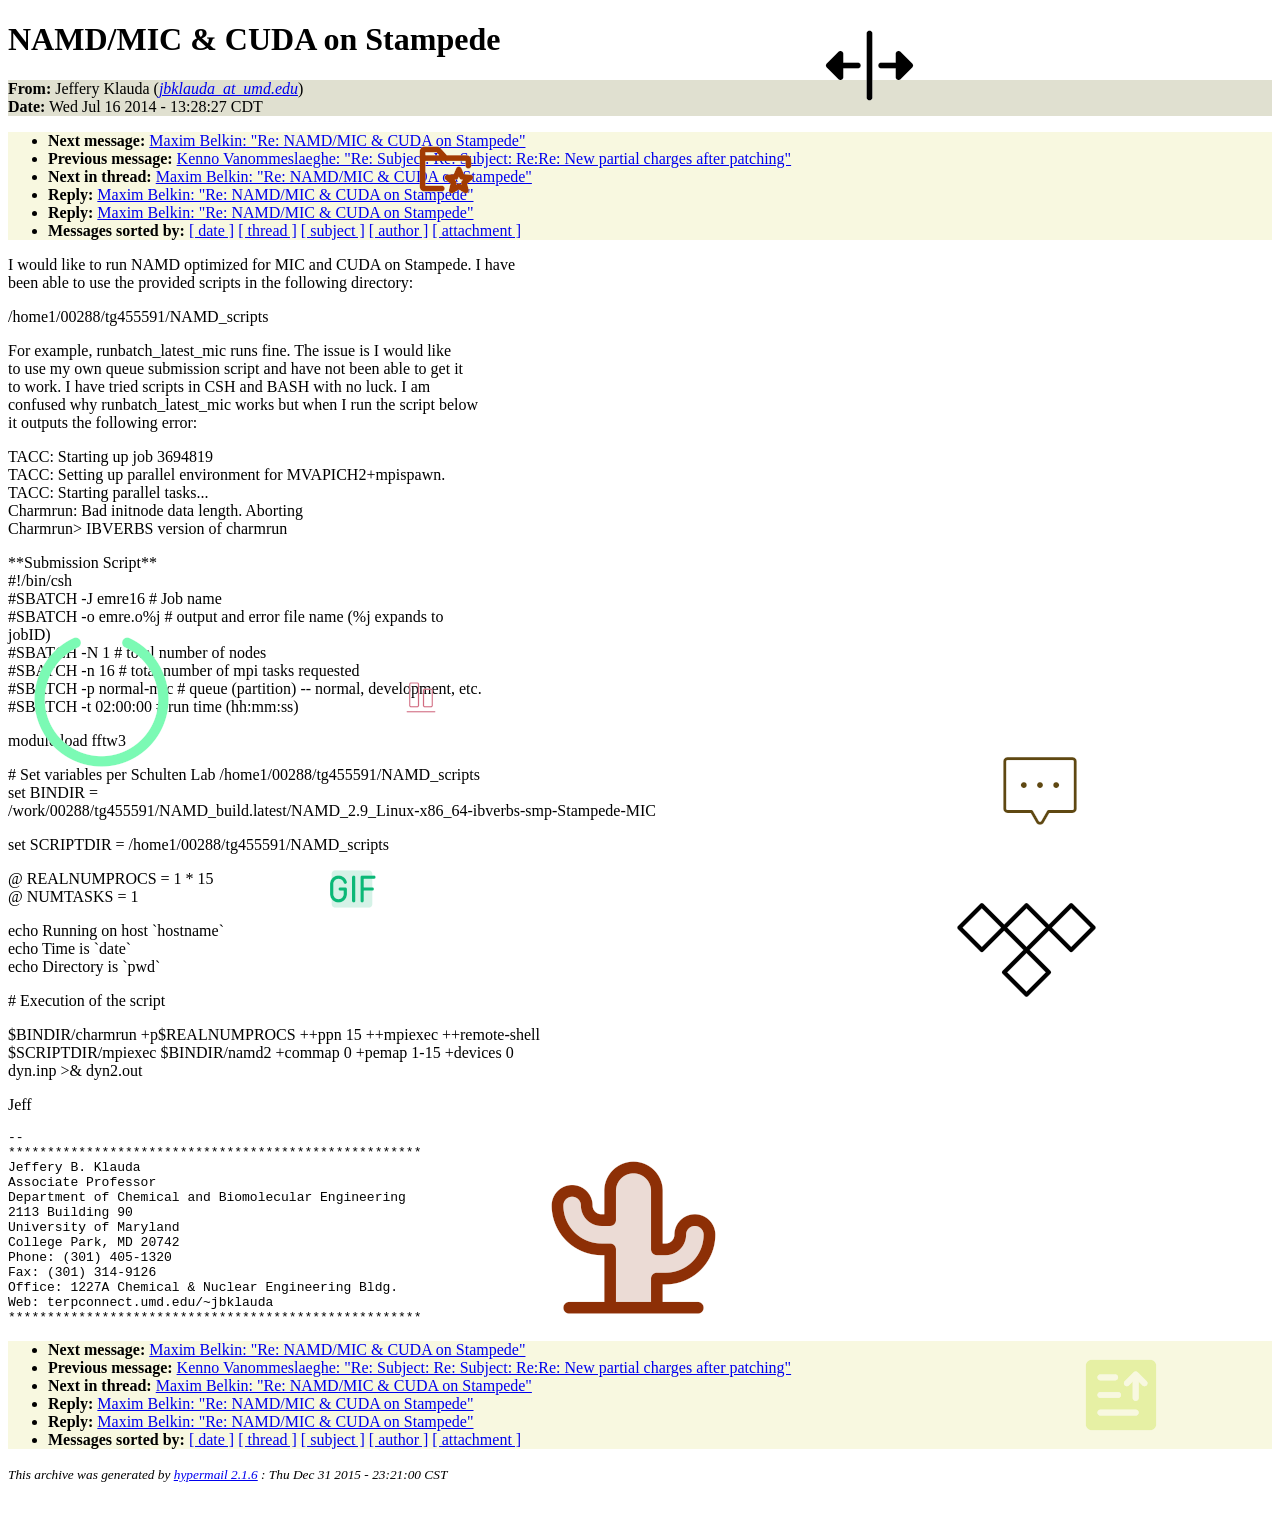 The height and width of the screenshot is (1538, 1280). What do you see at coordinates (1040, 788) in the screenshot?
I see `open chat or messaging` at bounding box center [1040, 788].